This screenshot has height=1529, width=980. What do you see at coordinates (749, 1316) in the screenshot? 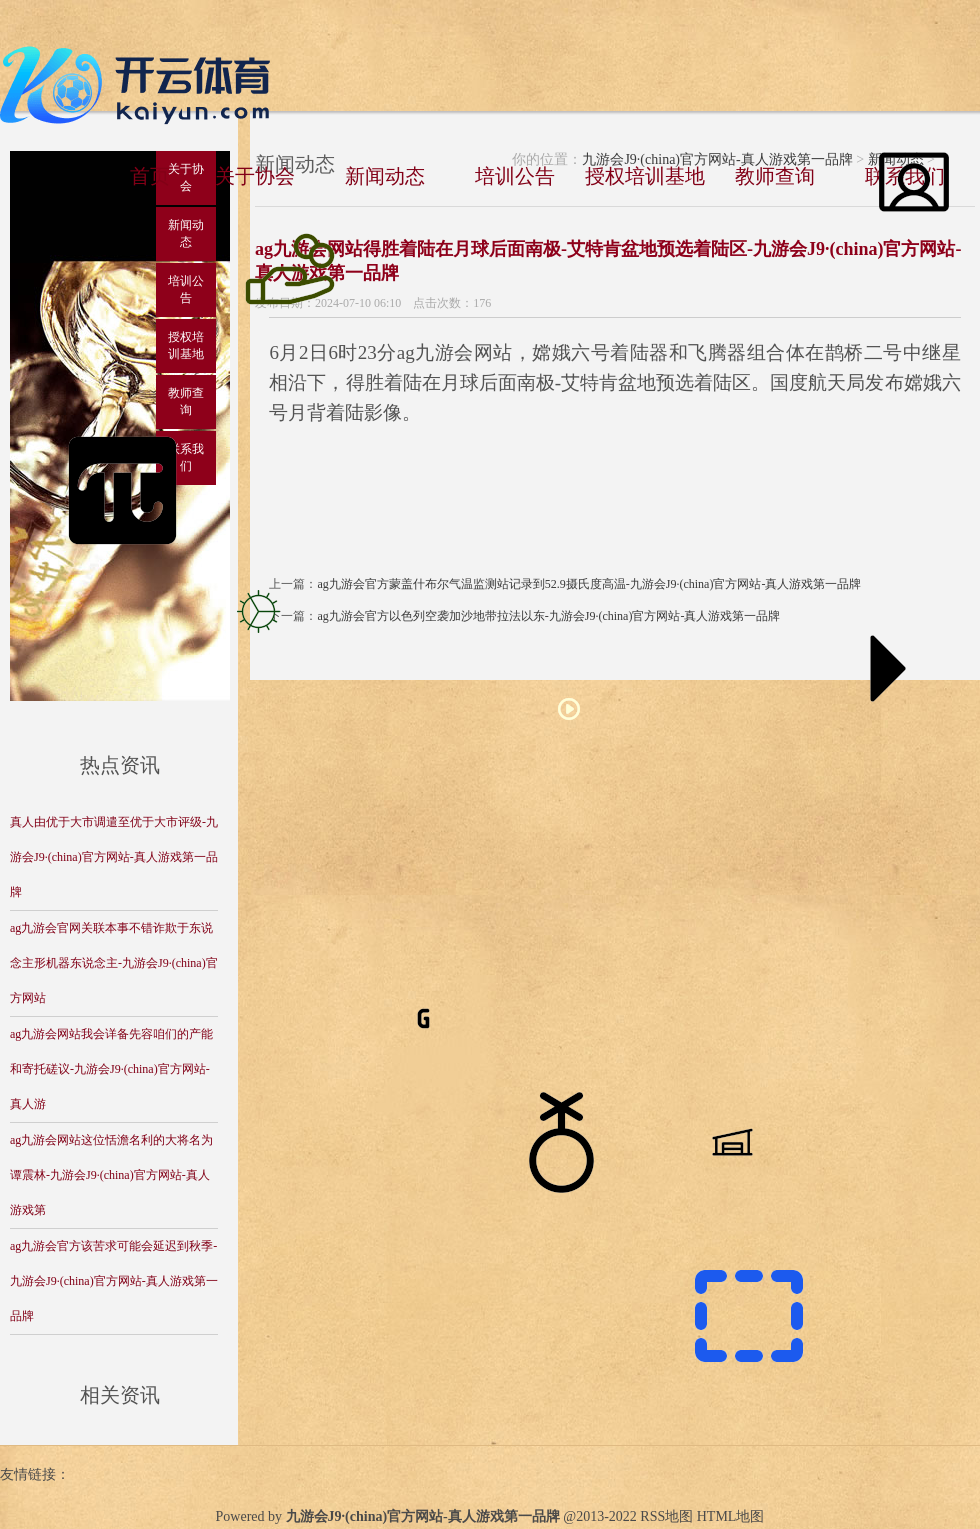
I see `select or define a region` at bounding box center [749, 1316].